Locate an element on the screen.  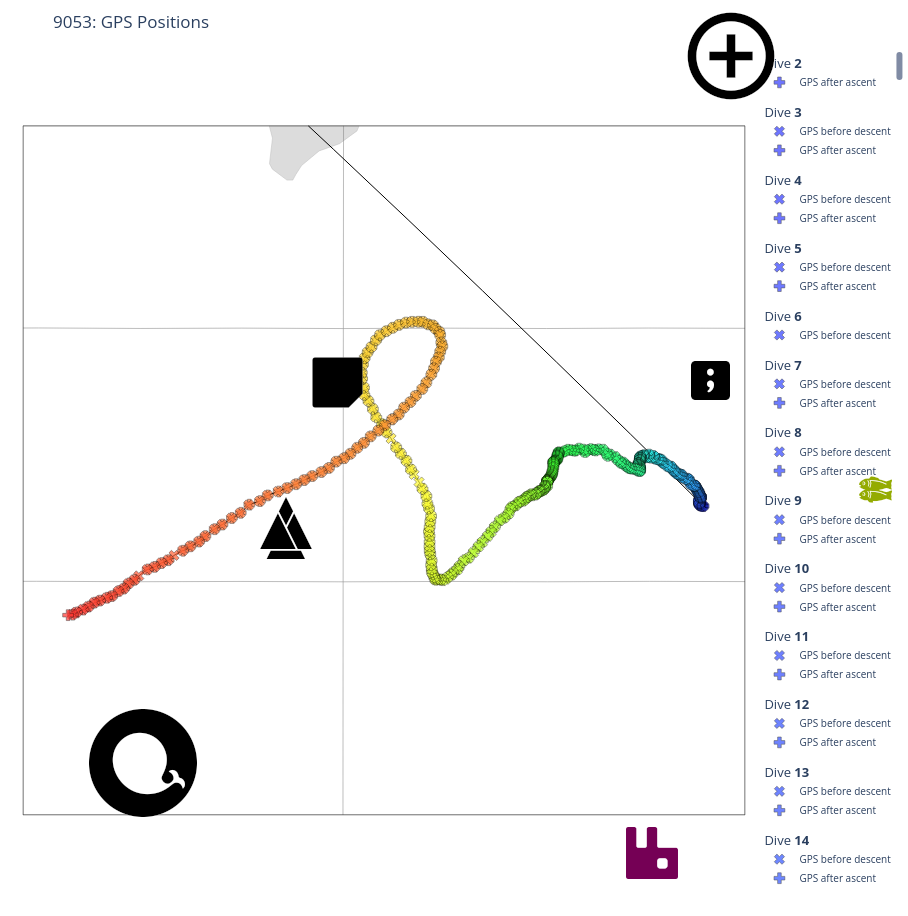
Apache ECharts logo is located at coordinates (143, 763).